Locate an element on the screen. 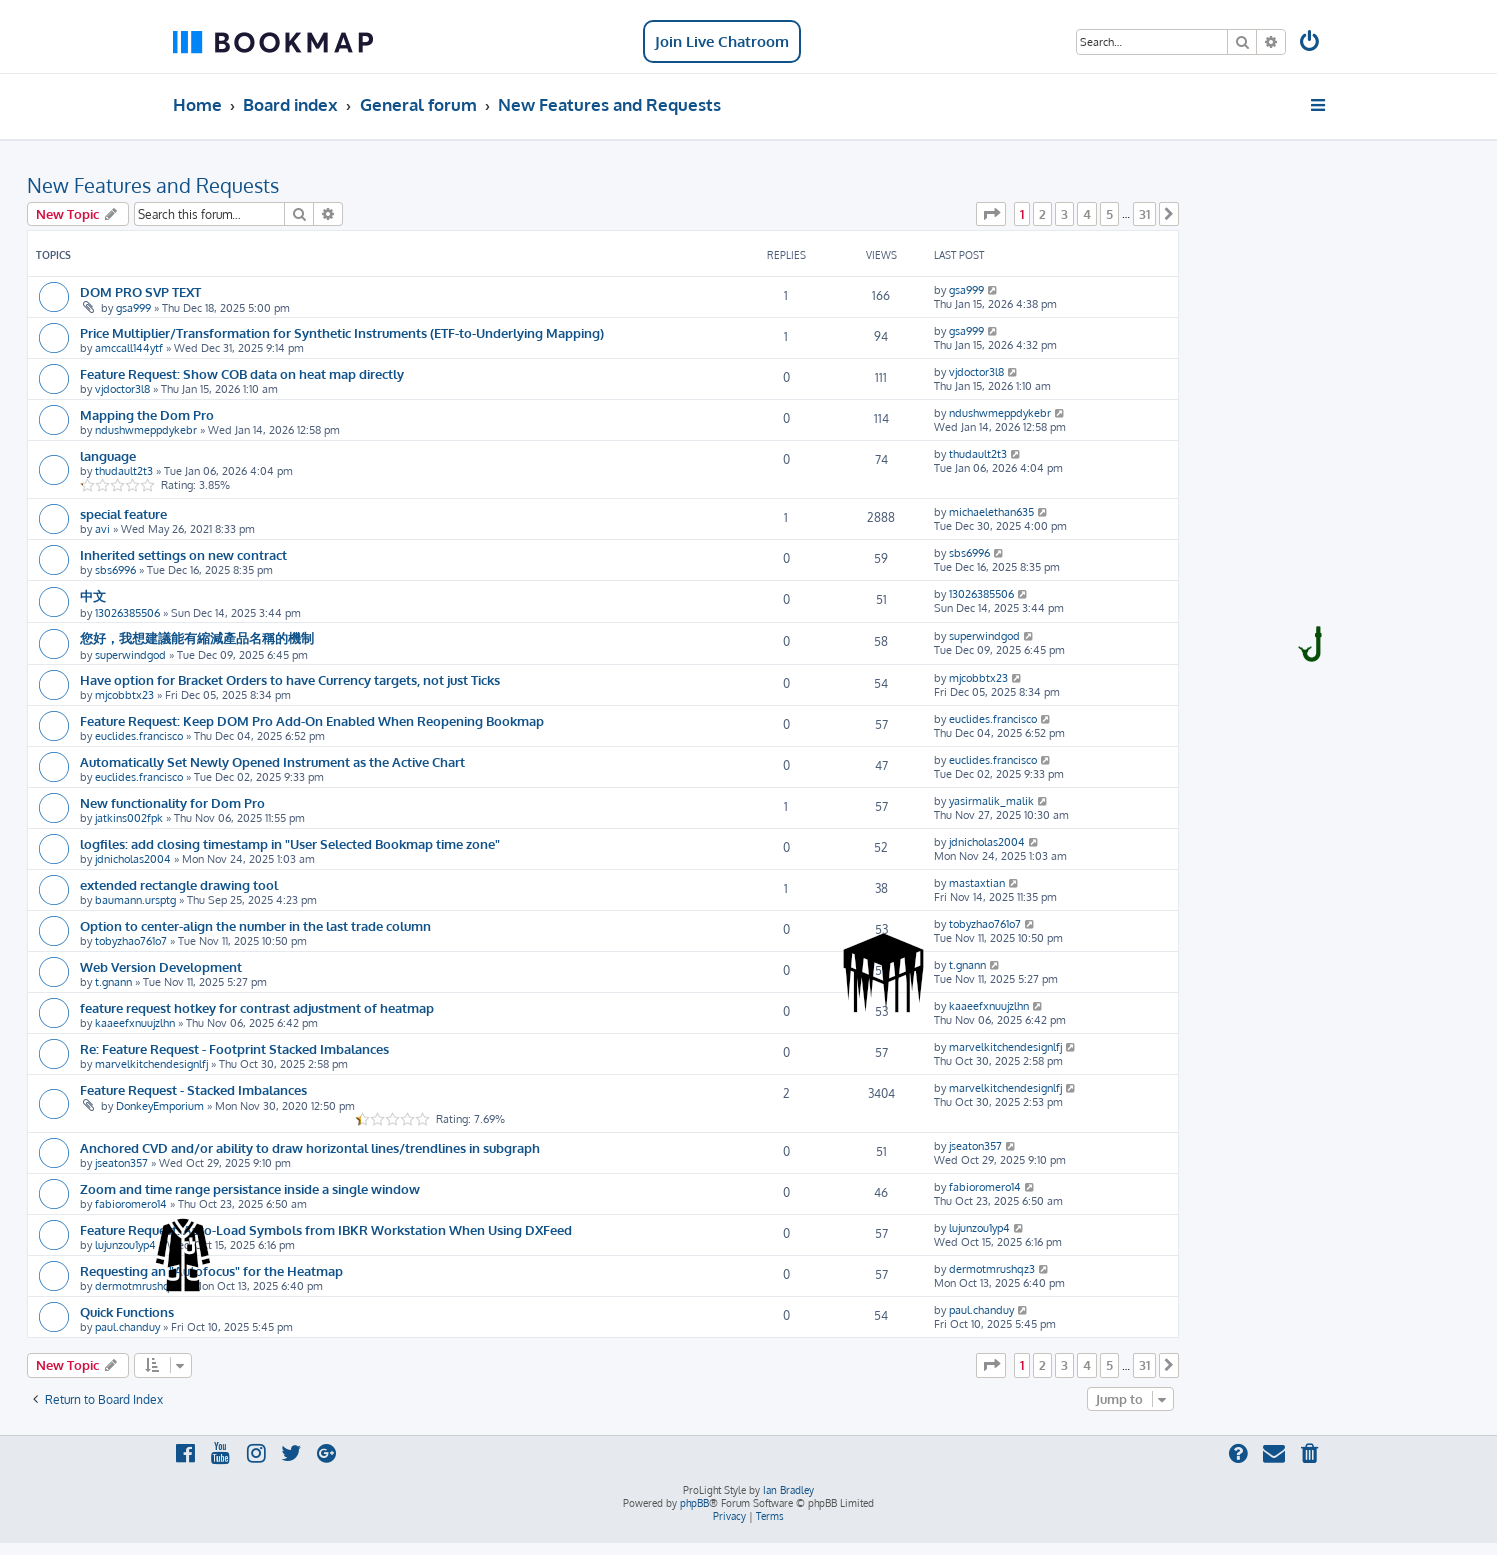  indicates a frozen or locked item in gameplay is located at coordinates (883, 972).